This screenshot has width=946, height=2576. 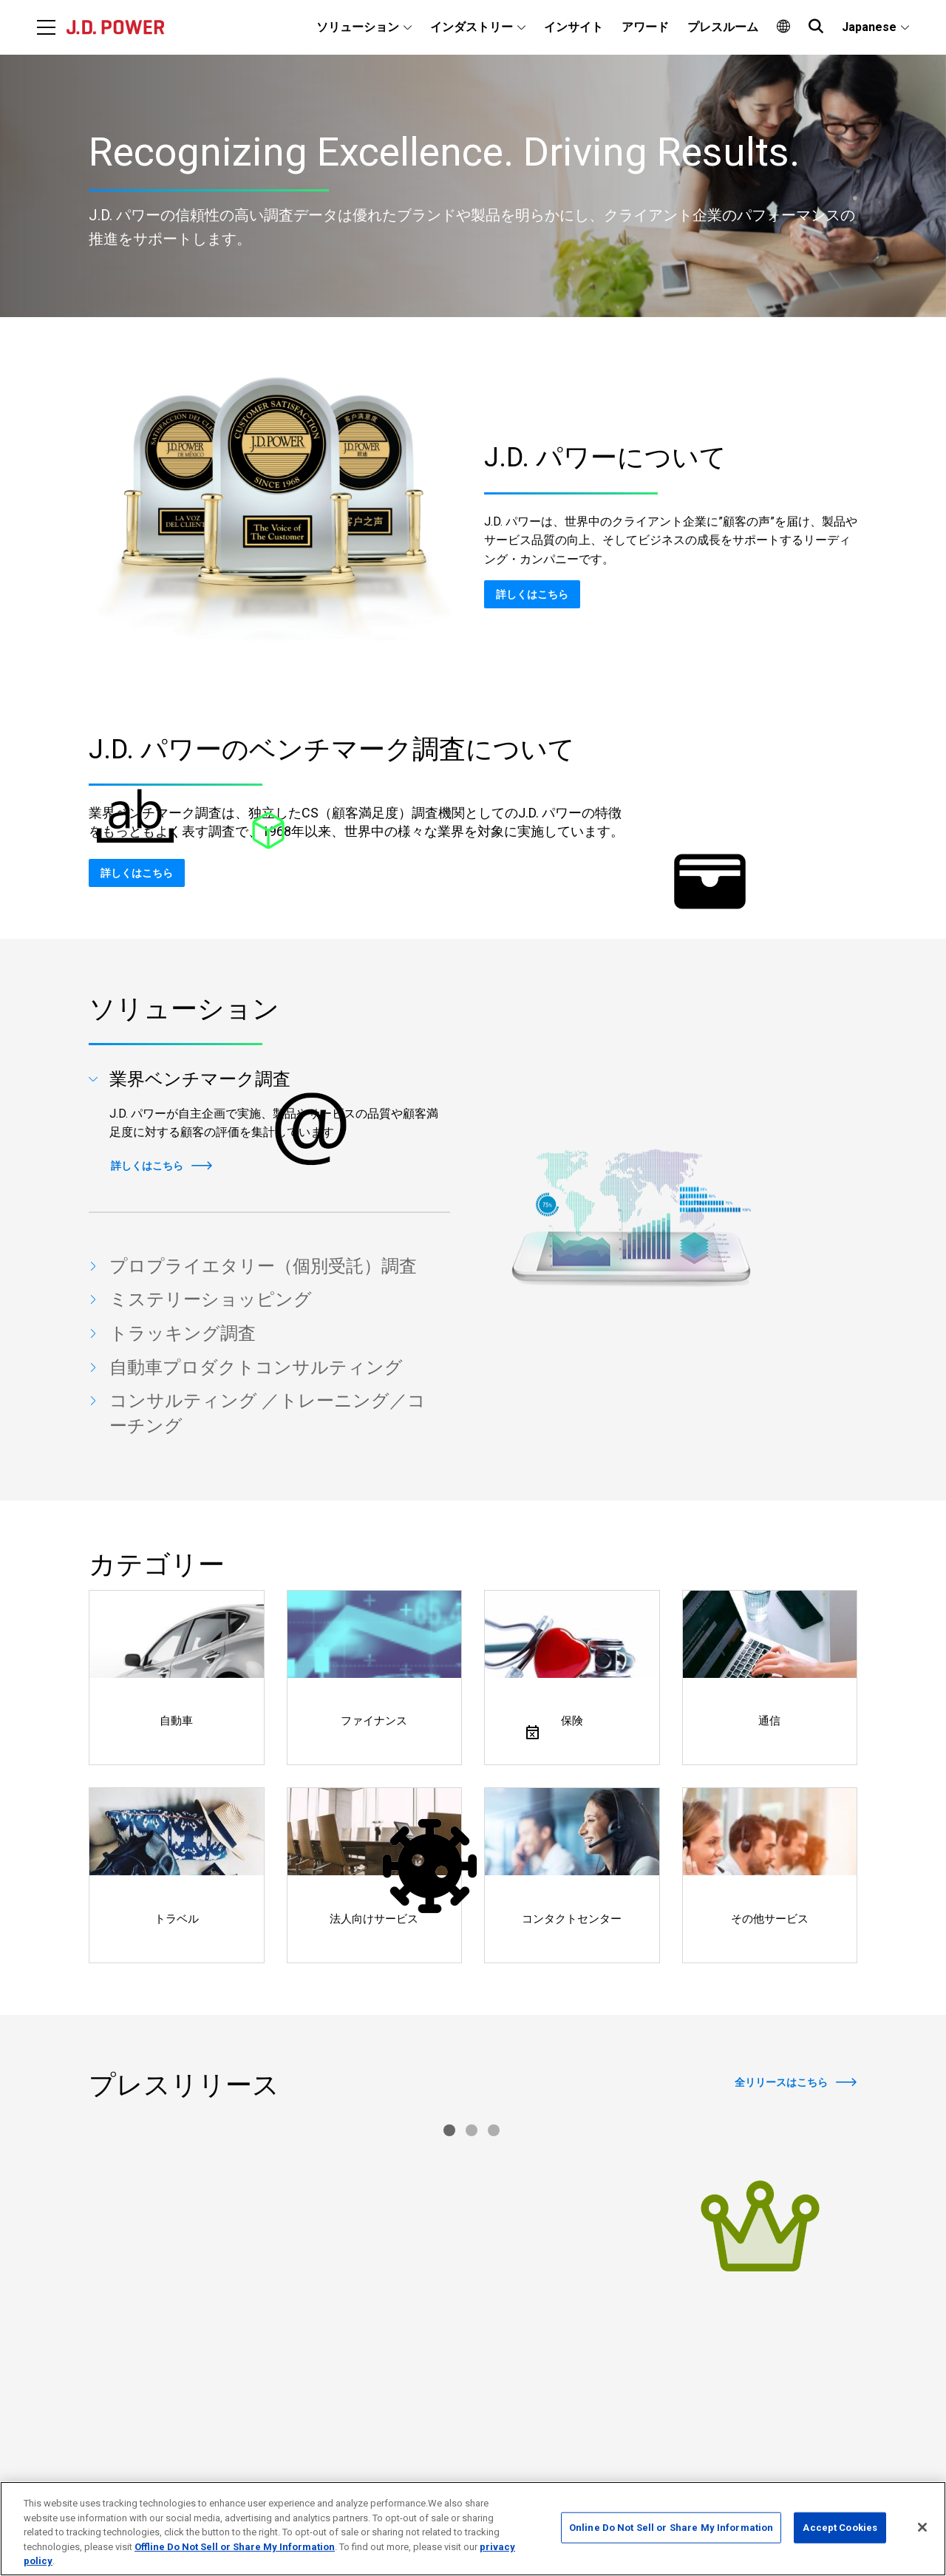 I want to click on access your wallet or saved payment methods, so click(x=710, y=881).